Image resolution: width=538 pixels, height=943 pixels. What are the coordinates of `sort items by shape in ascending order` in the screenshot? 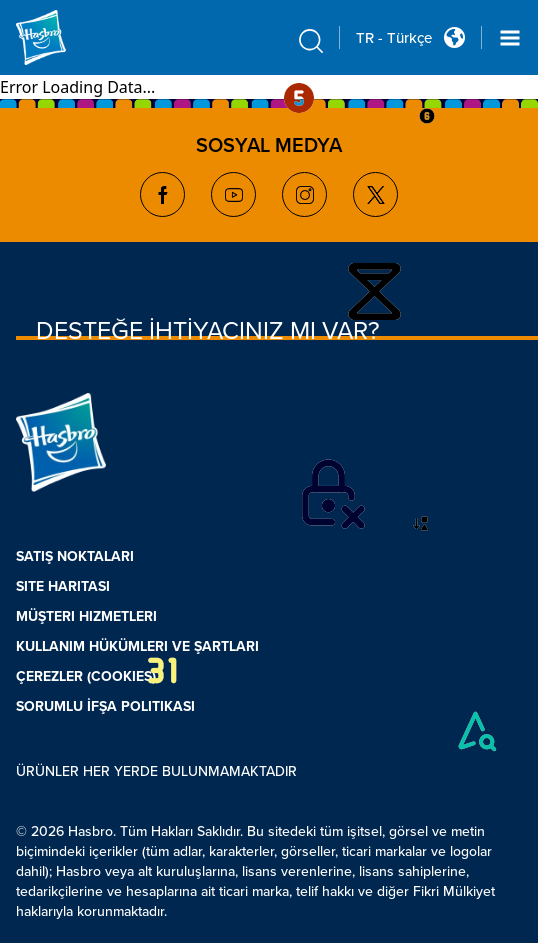 It's located at (420, 523).